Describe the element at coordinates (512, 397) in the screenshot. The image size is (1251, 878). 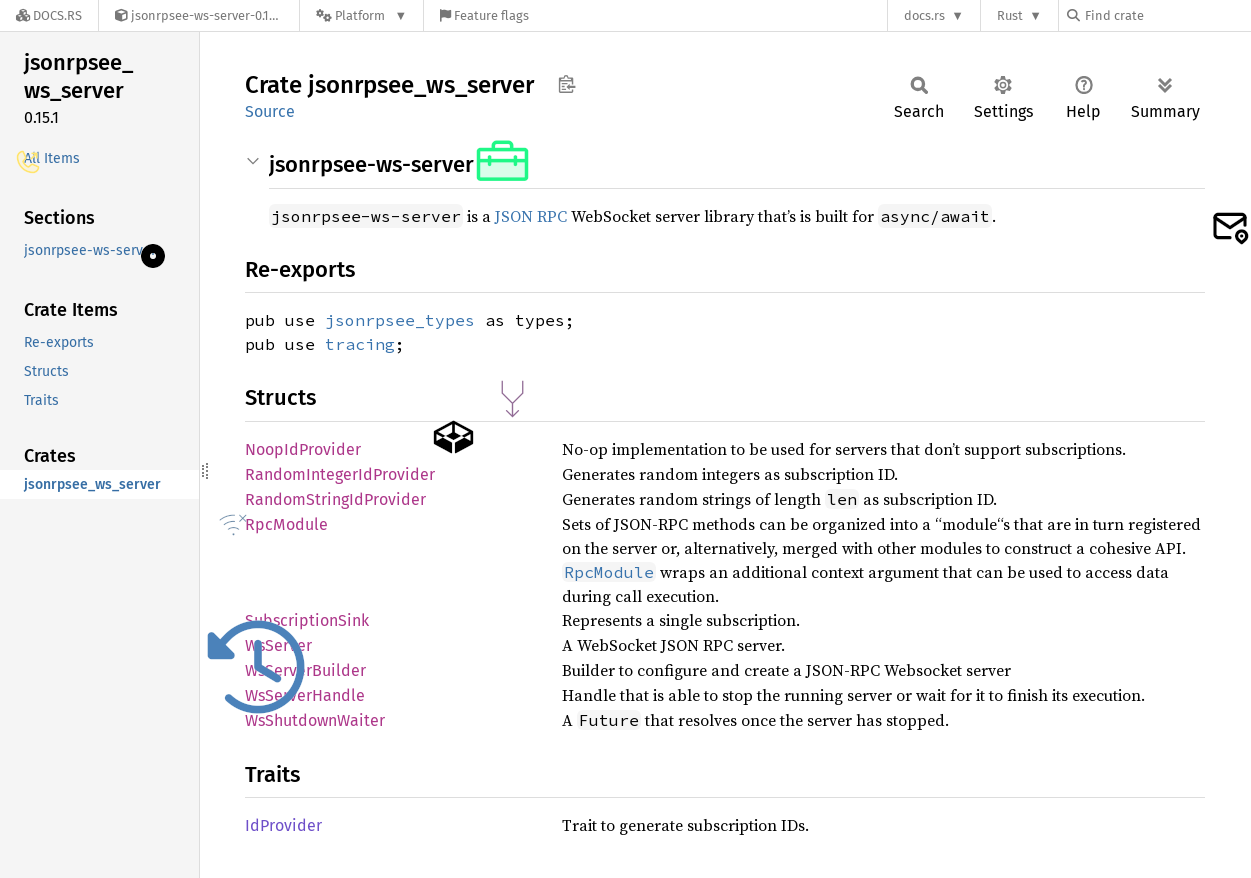
I see `merge branches or items together` at that location.